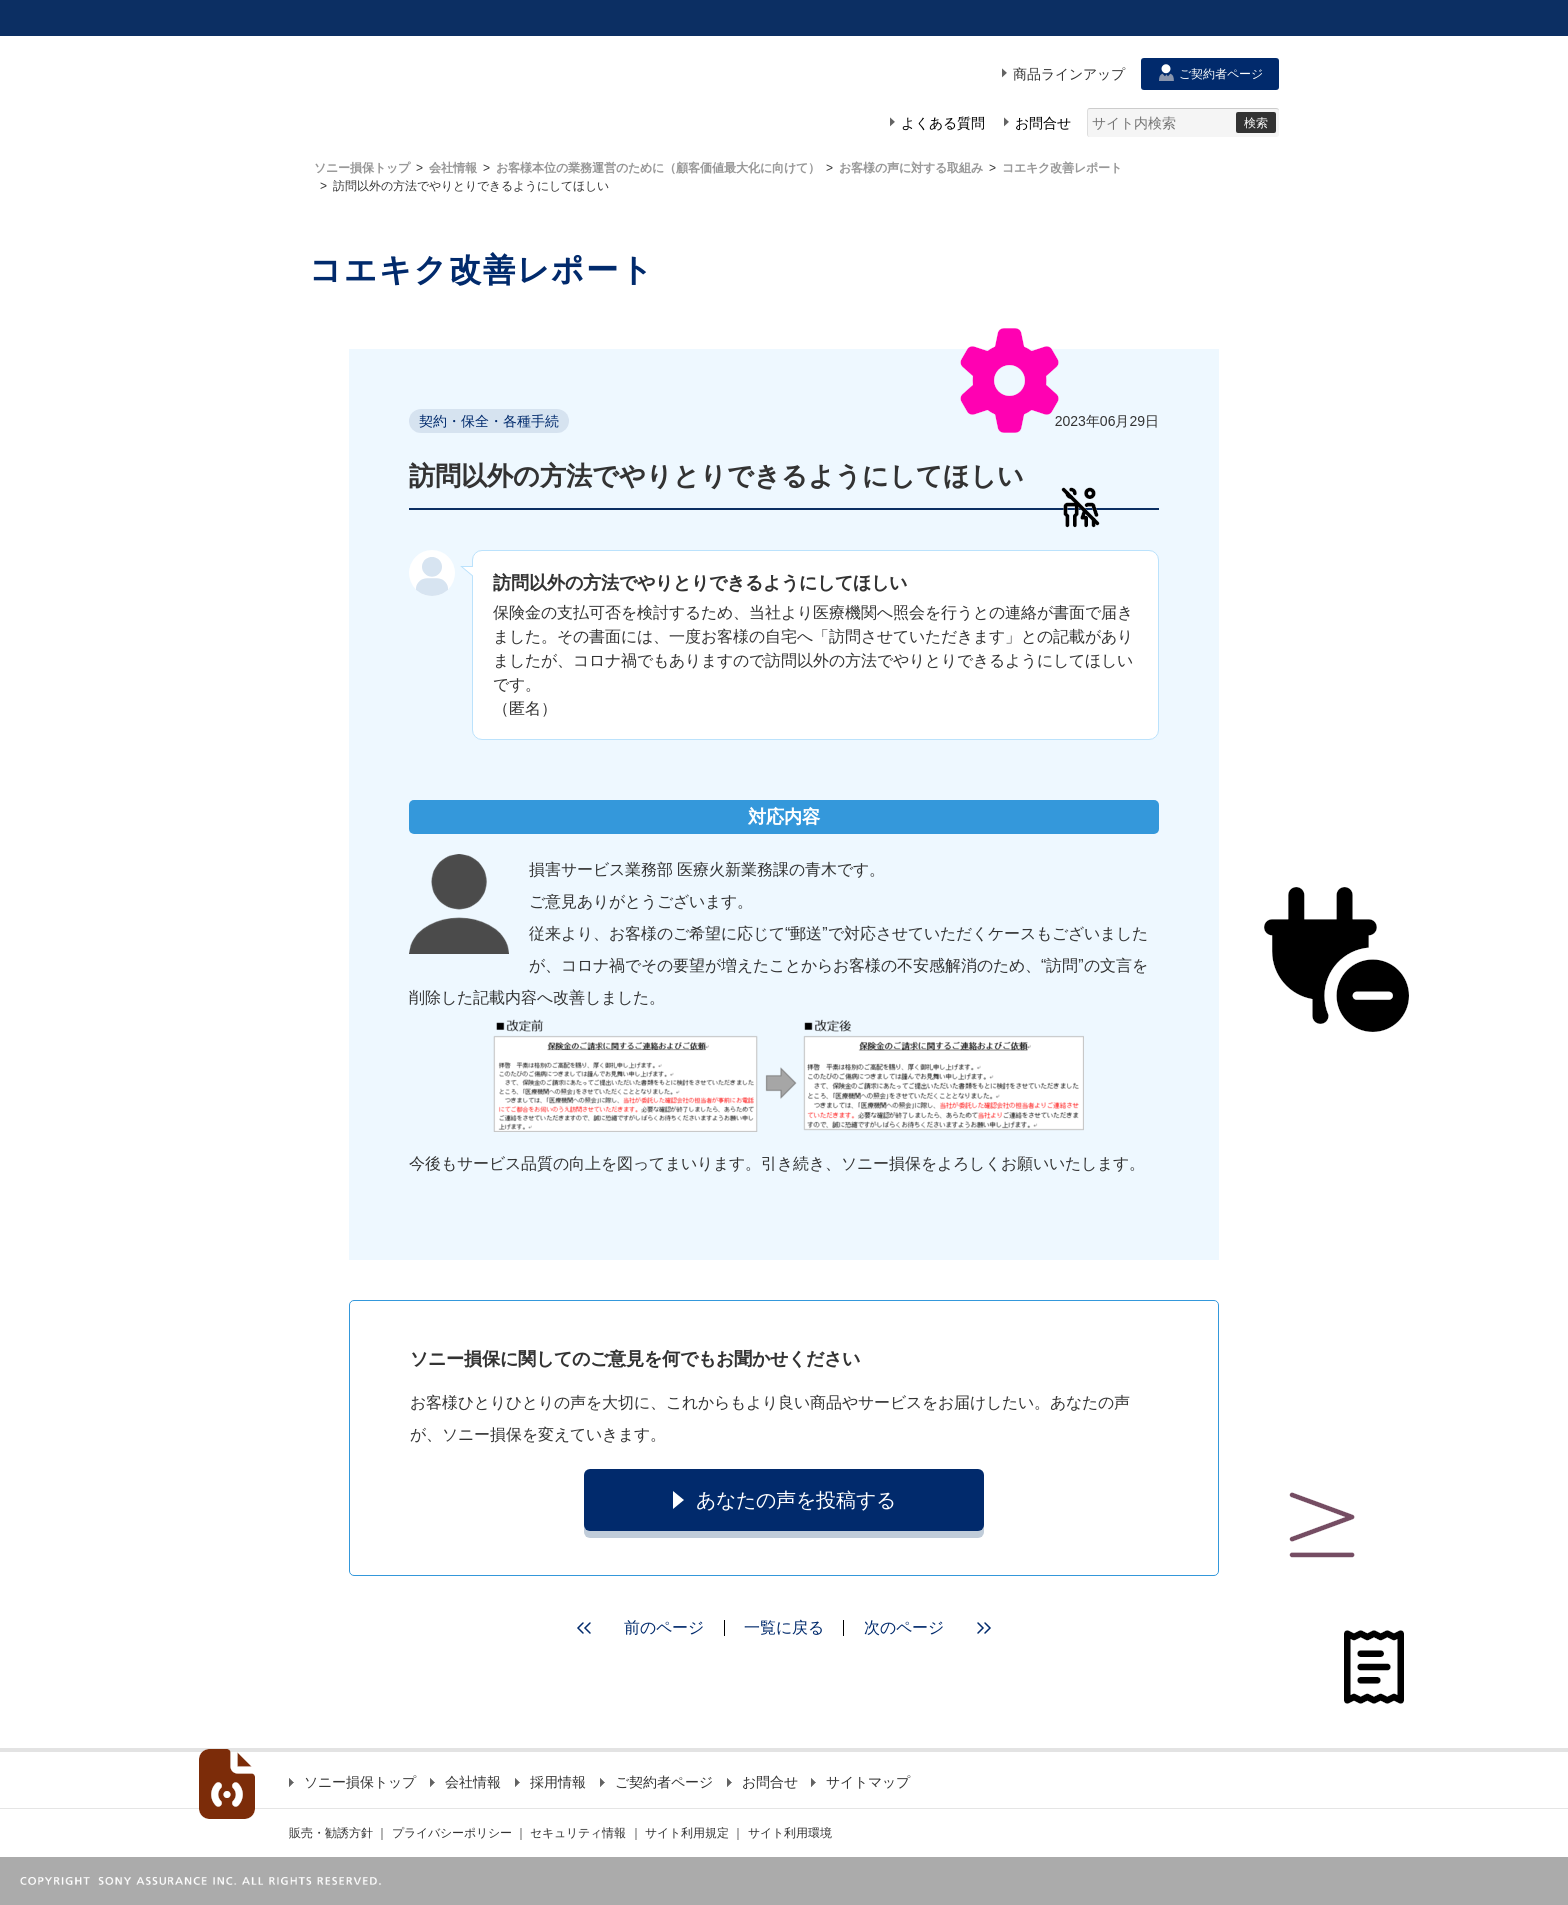 The width and height of the screenshot is (1568, 1905). Describe the element at coordinates (227, 1784) in the screenshot. I see `access audio or media file` at that location.